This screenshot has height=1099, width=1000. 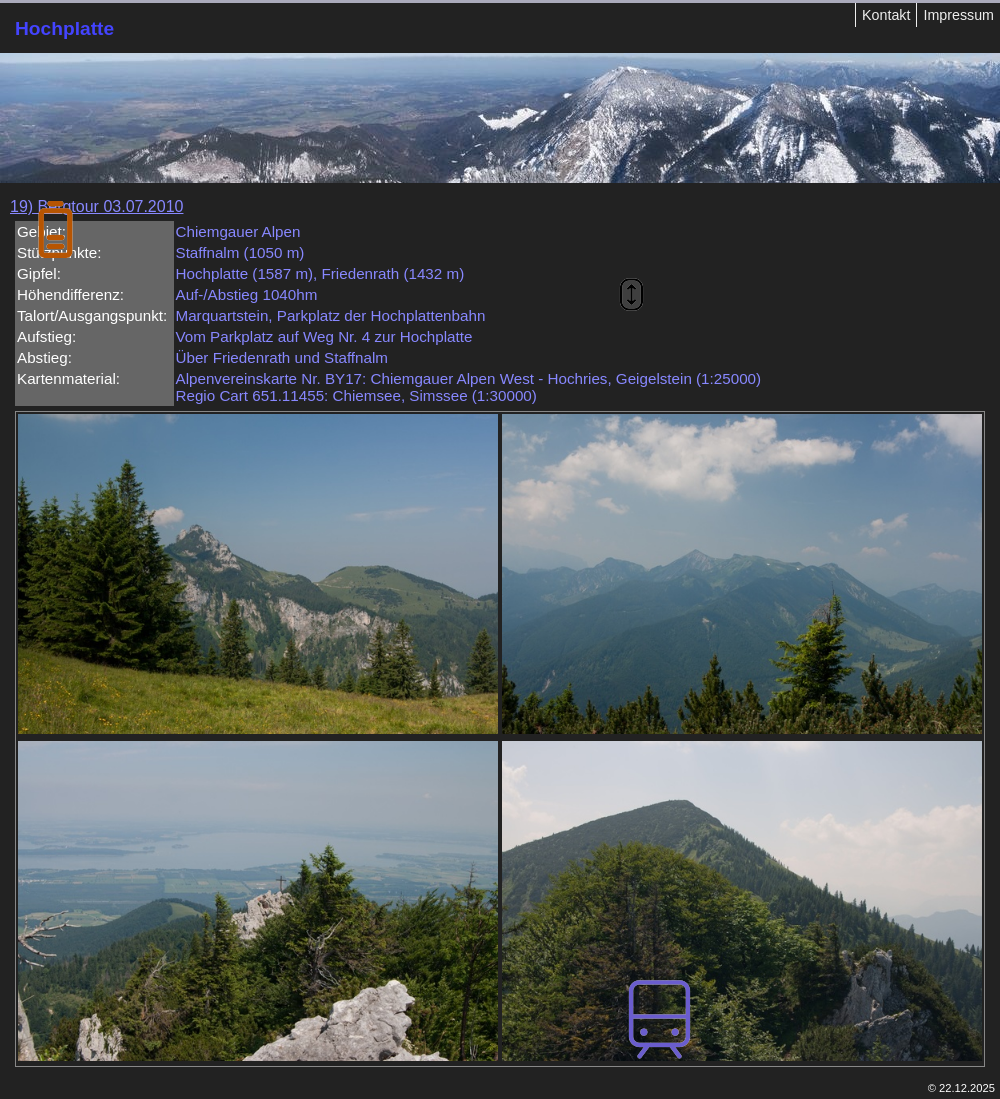 What do you see at coordinates (659, 1016) in the screenshot?
I see `access train or rail transit options` at bounding box center [659, 1016].